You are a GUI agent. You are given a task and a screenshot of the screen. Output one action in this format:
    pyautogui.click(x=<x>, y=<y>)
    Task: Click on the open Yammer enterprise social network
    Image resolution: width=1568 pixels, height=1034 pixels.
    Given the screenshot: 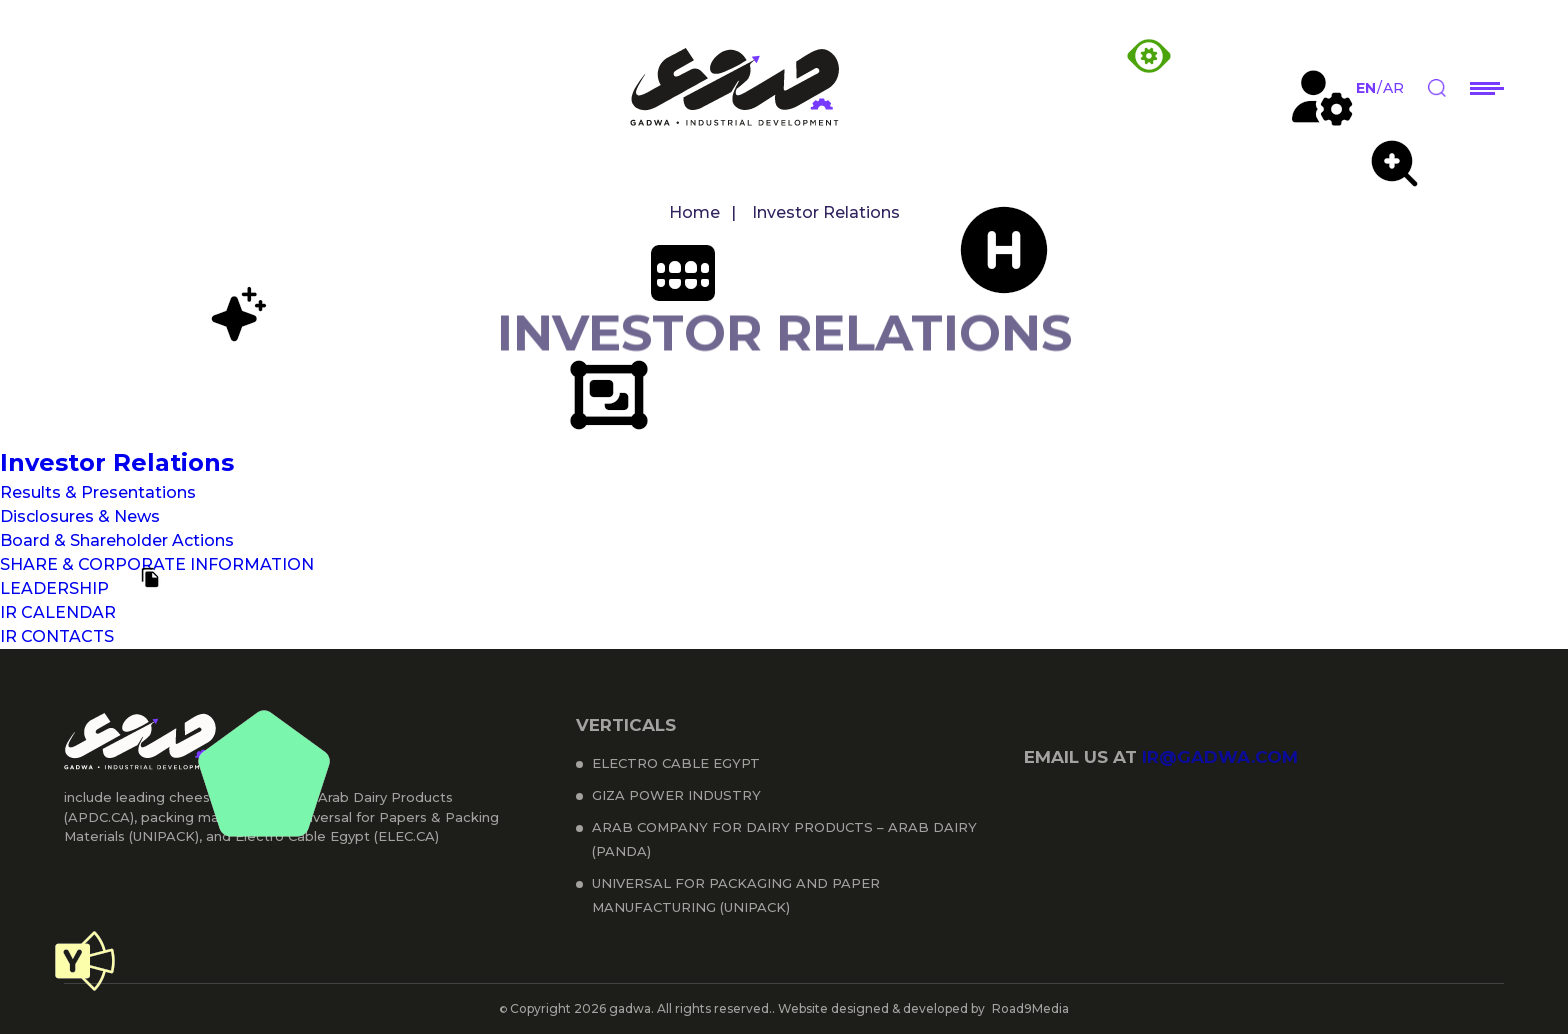 What is the action you would take?
    pyautogui.click(x=85, y=961)
    